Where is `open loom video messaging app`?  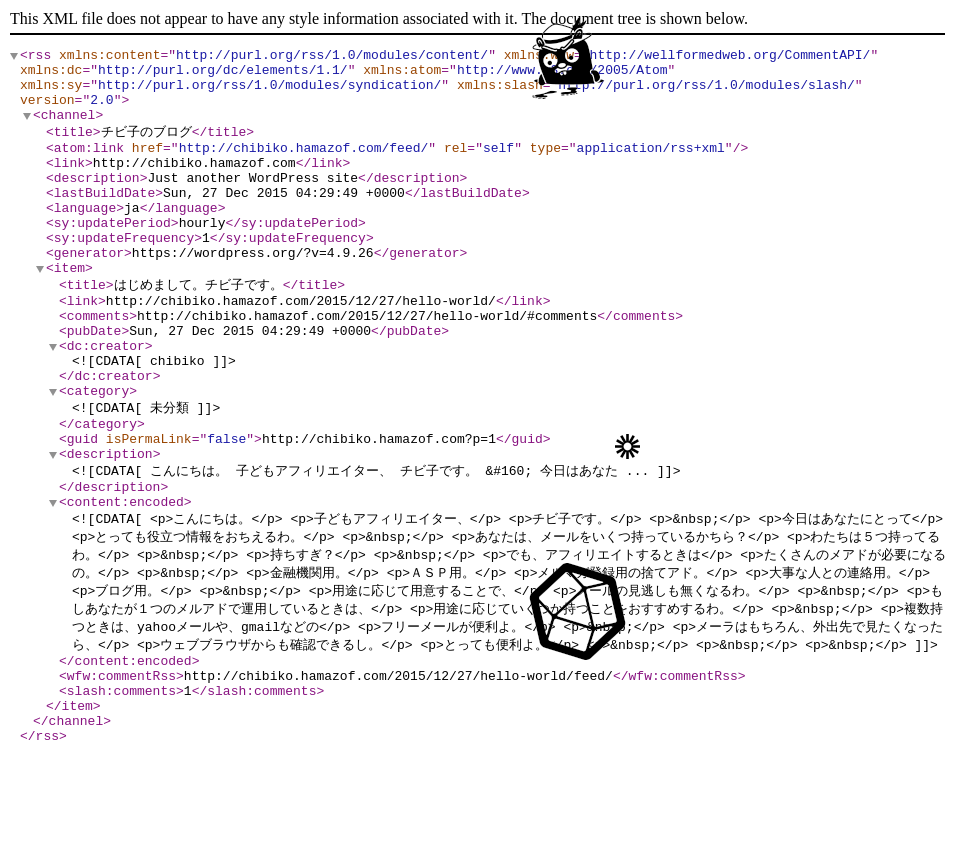
open loom video messaging app is located at coordinates (627, 446).